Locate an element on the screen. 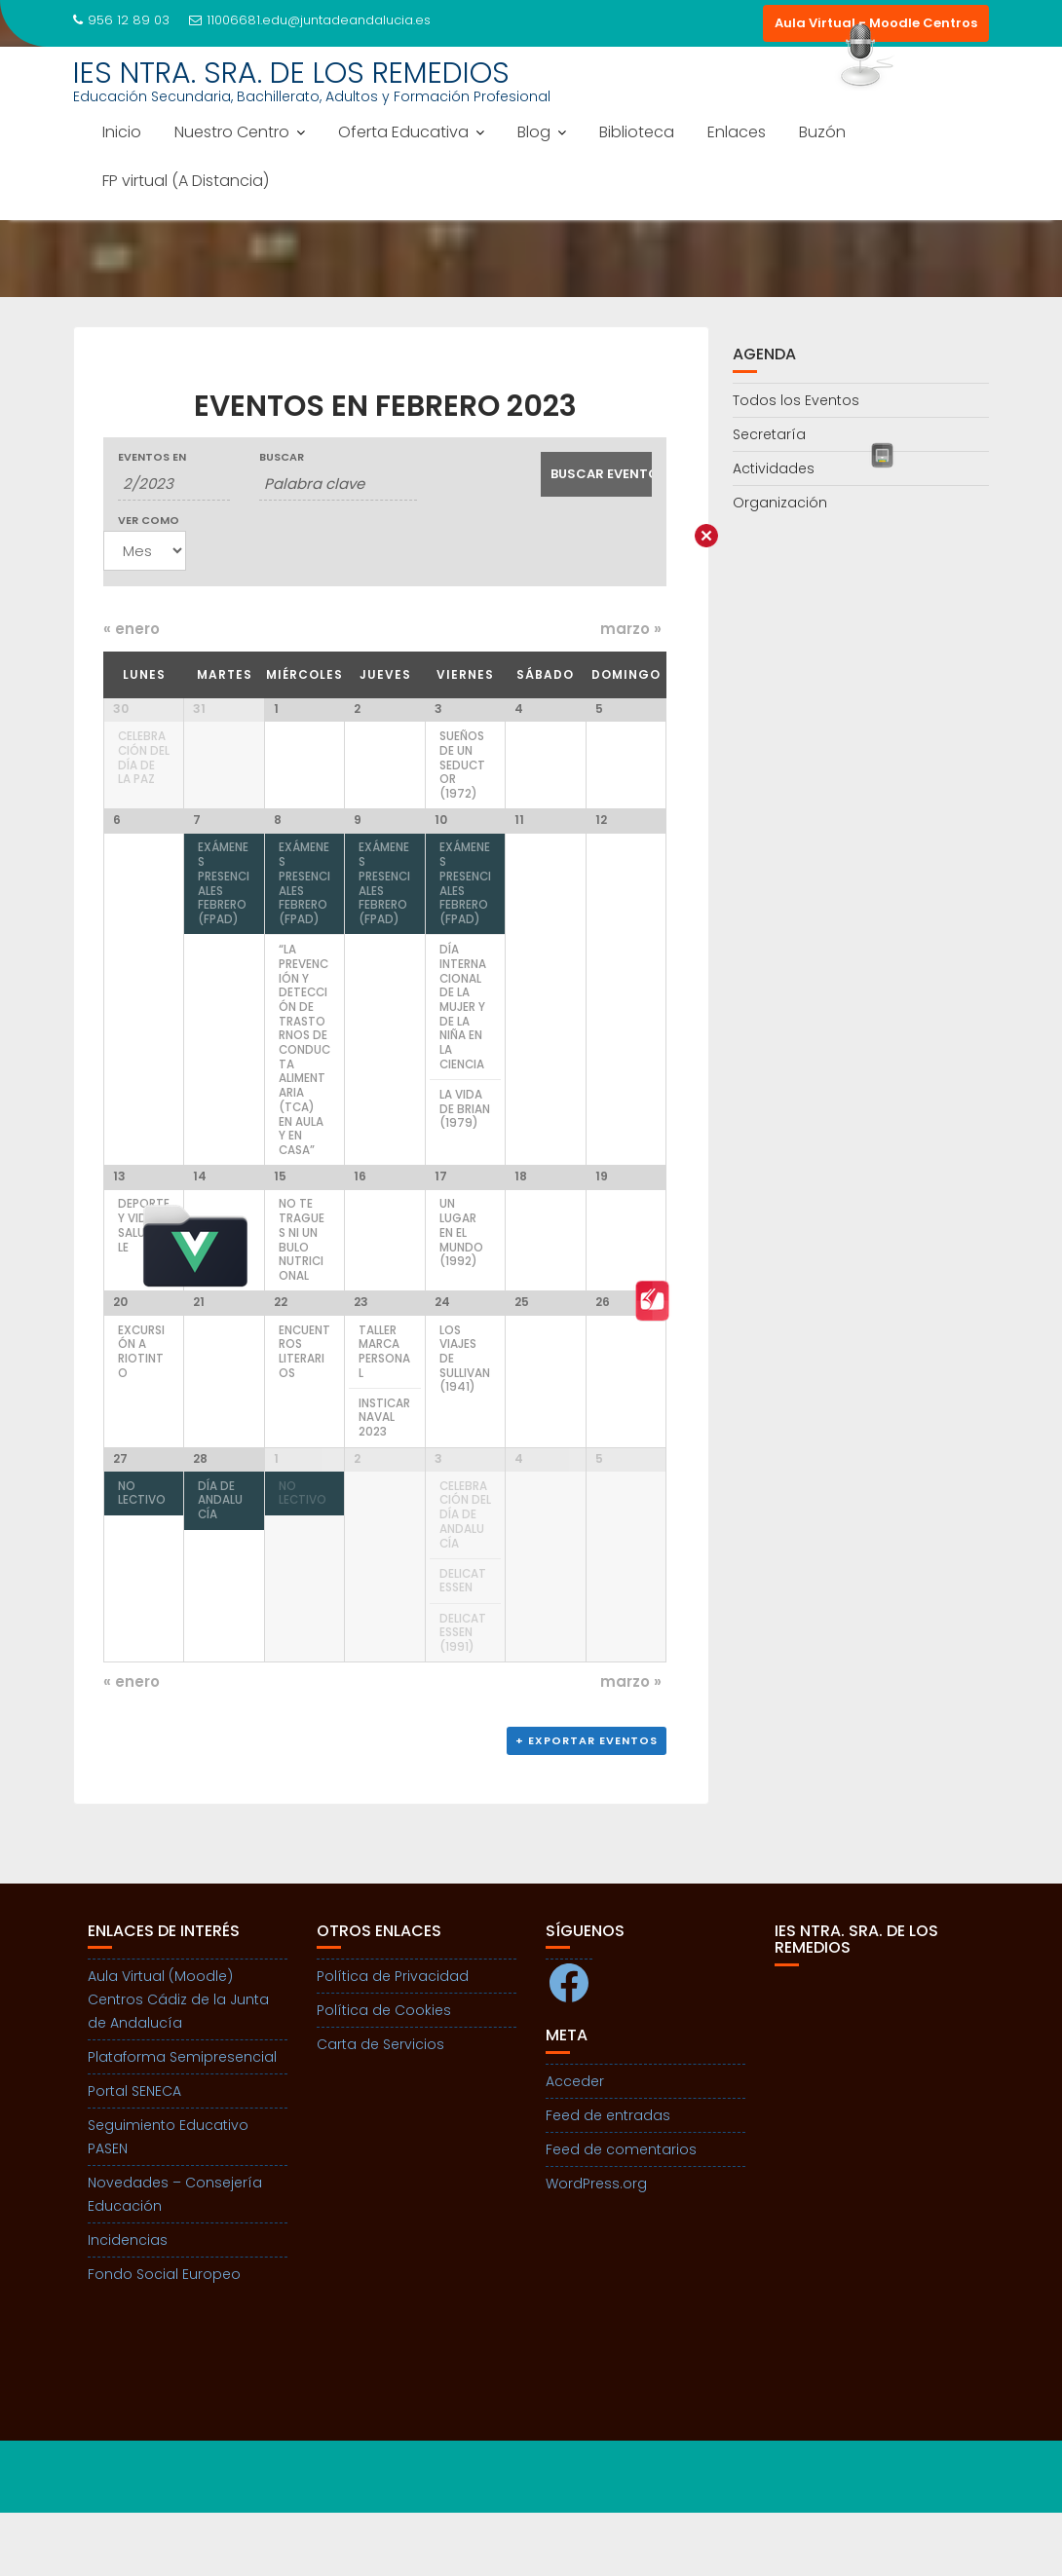 This screenshot has height=2576, width=1062. sega genesis ROM file is located at coordinates (882, 455).